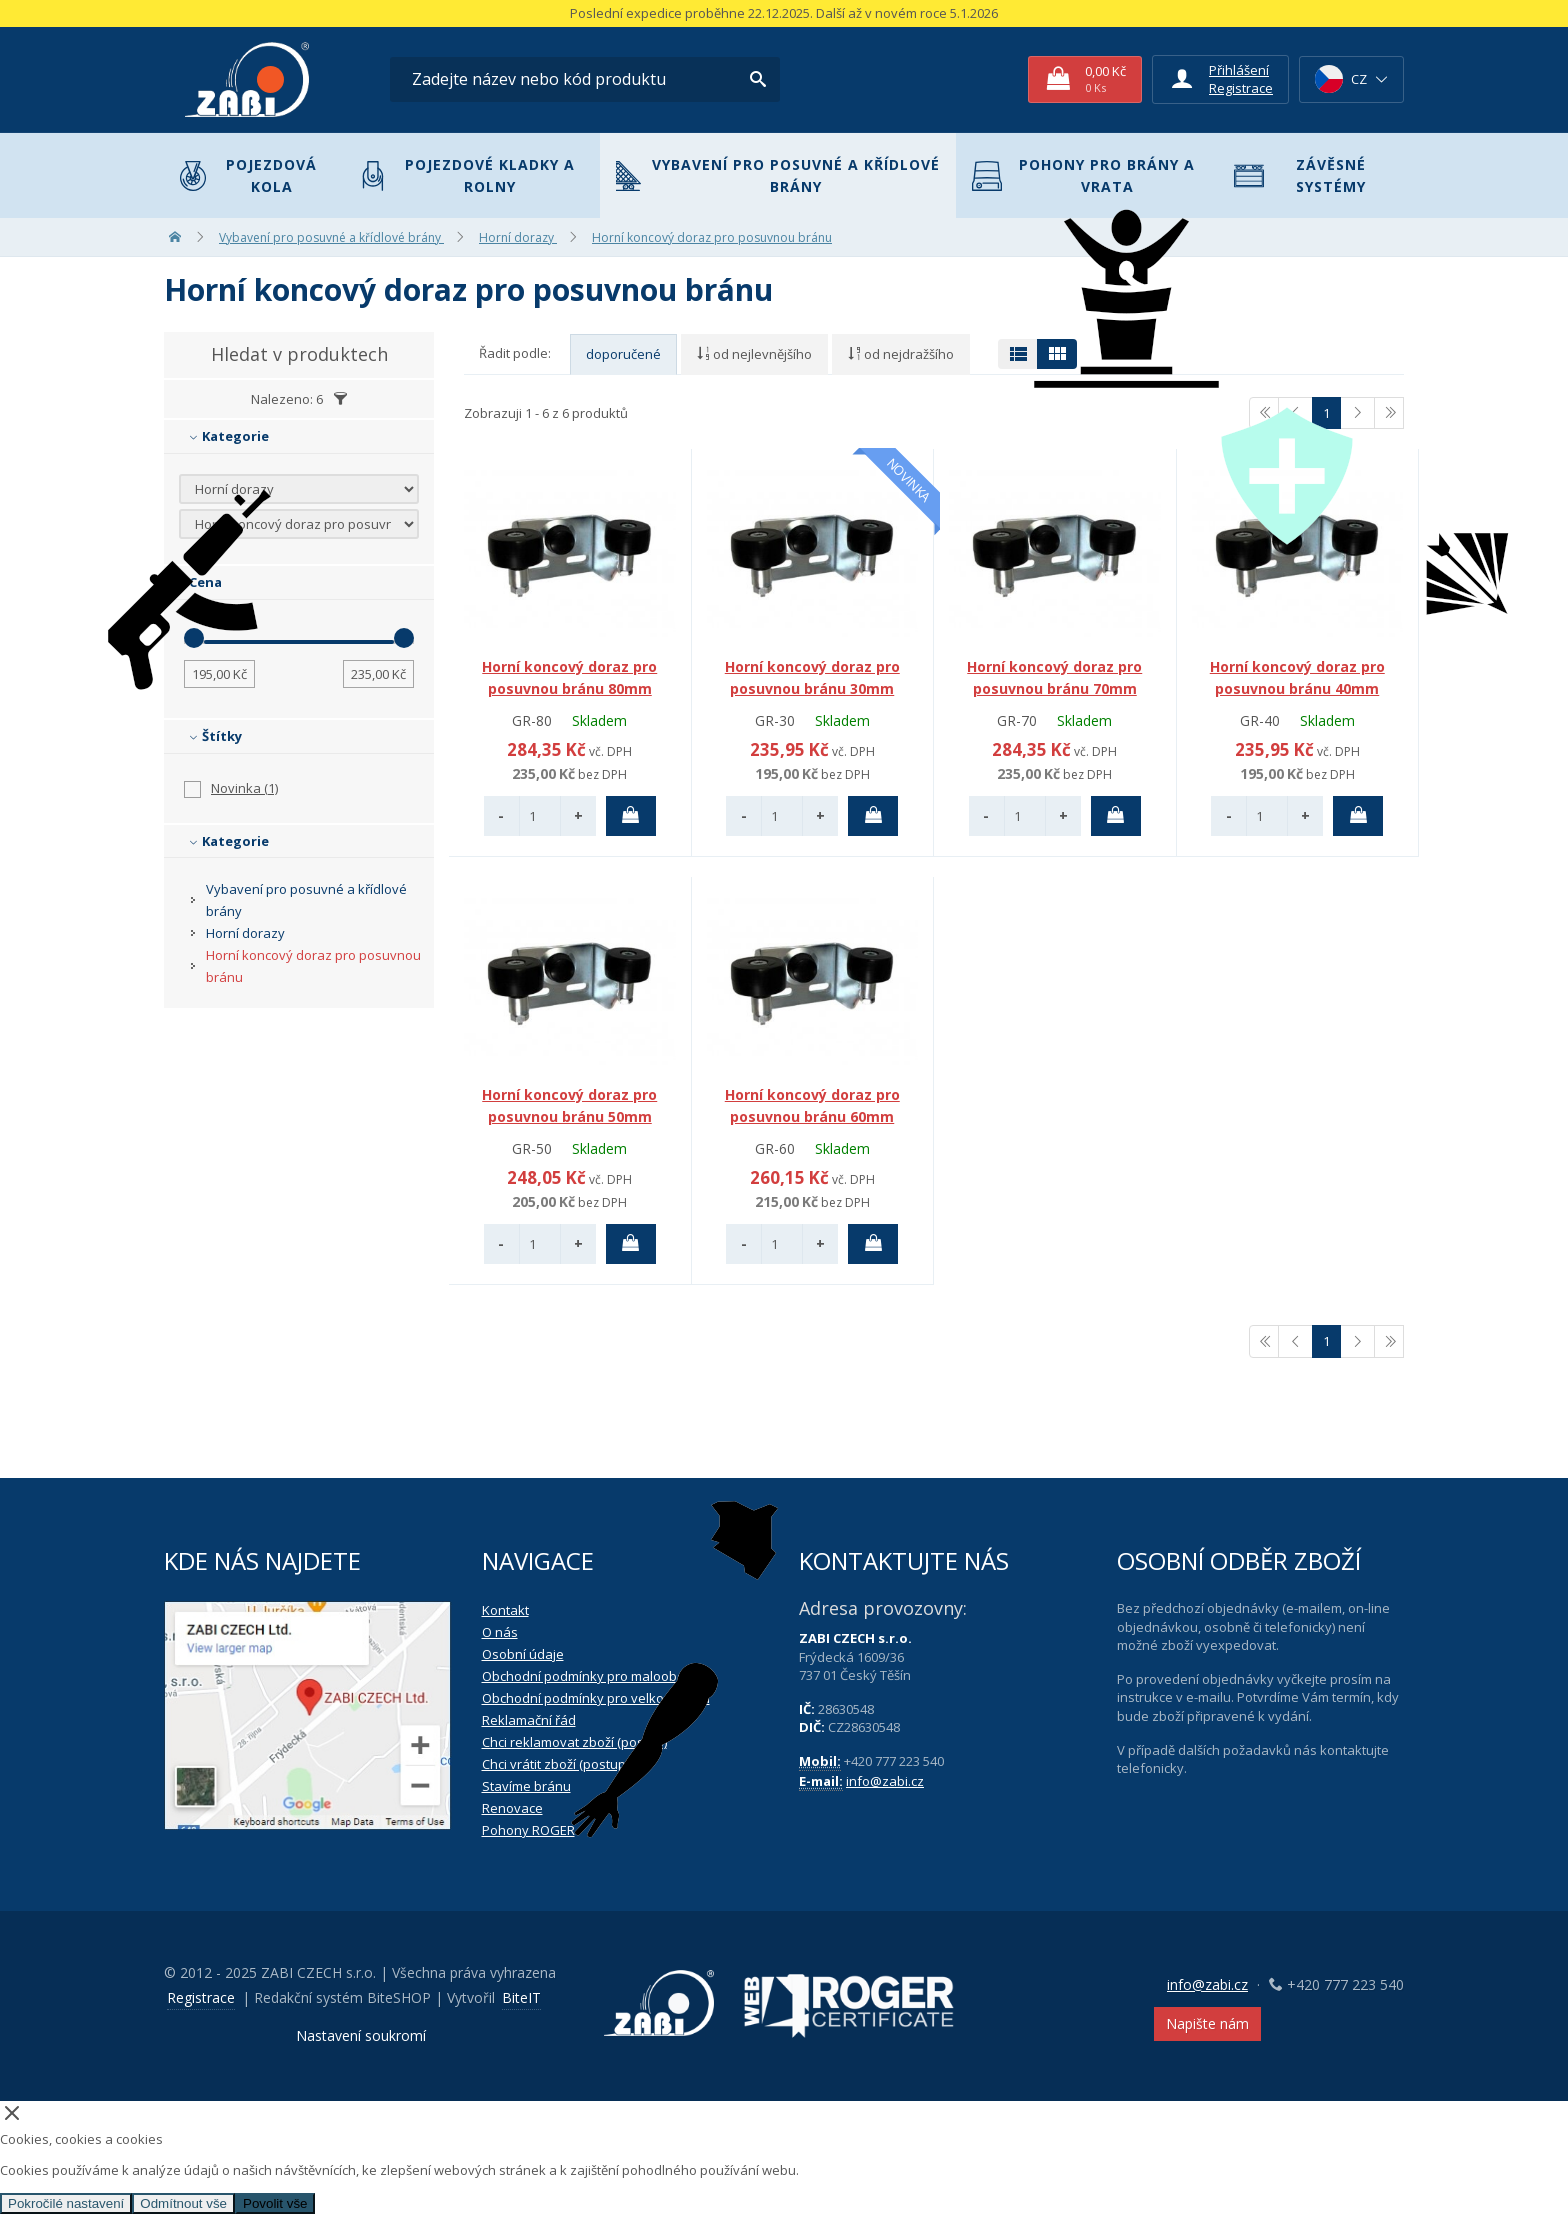  I want to click on select arm or upper limb in character customization, so click(644, 1750).